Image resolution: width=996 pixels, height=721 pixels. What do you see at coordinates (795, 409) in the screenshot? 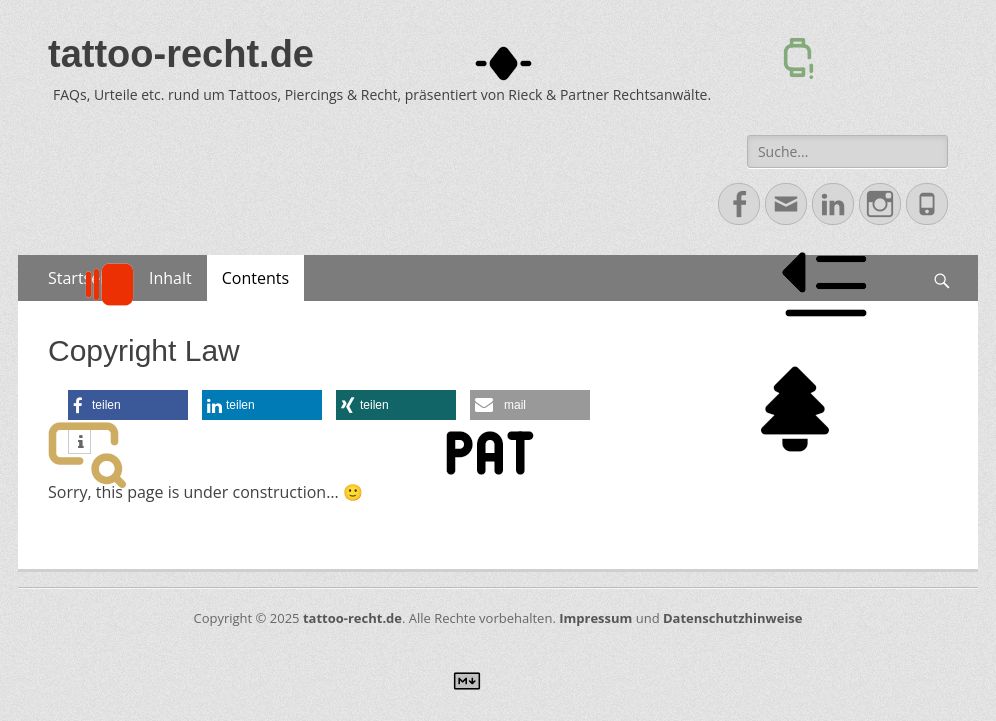
I see `indicates holiday or christmas-themed content` at bounding box center [795, 409].